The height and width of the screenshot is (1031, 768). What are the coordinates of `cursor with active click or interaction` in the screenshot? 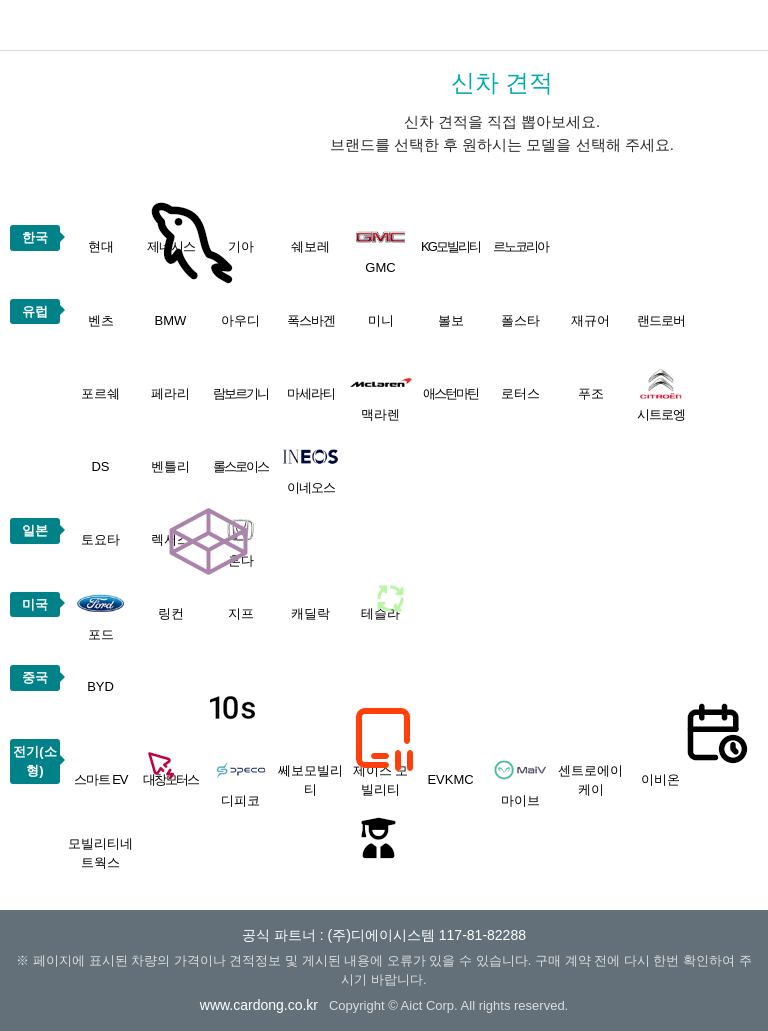 It's located at (160, 764).